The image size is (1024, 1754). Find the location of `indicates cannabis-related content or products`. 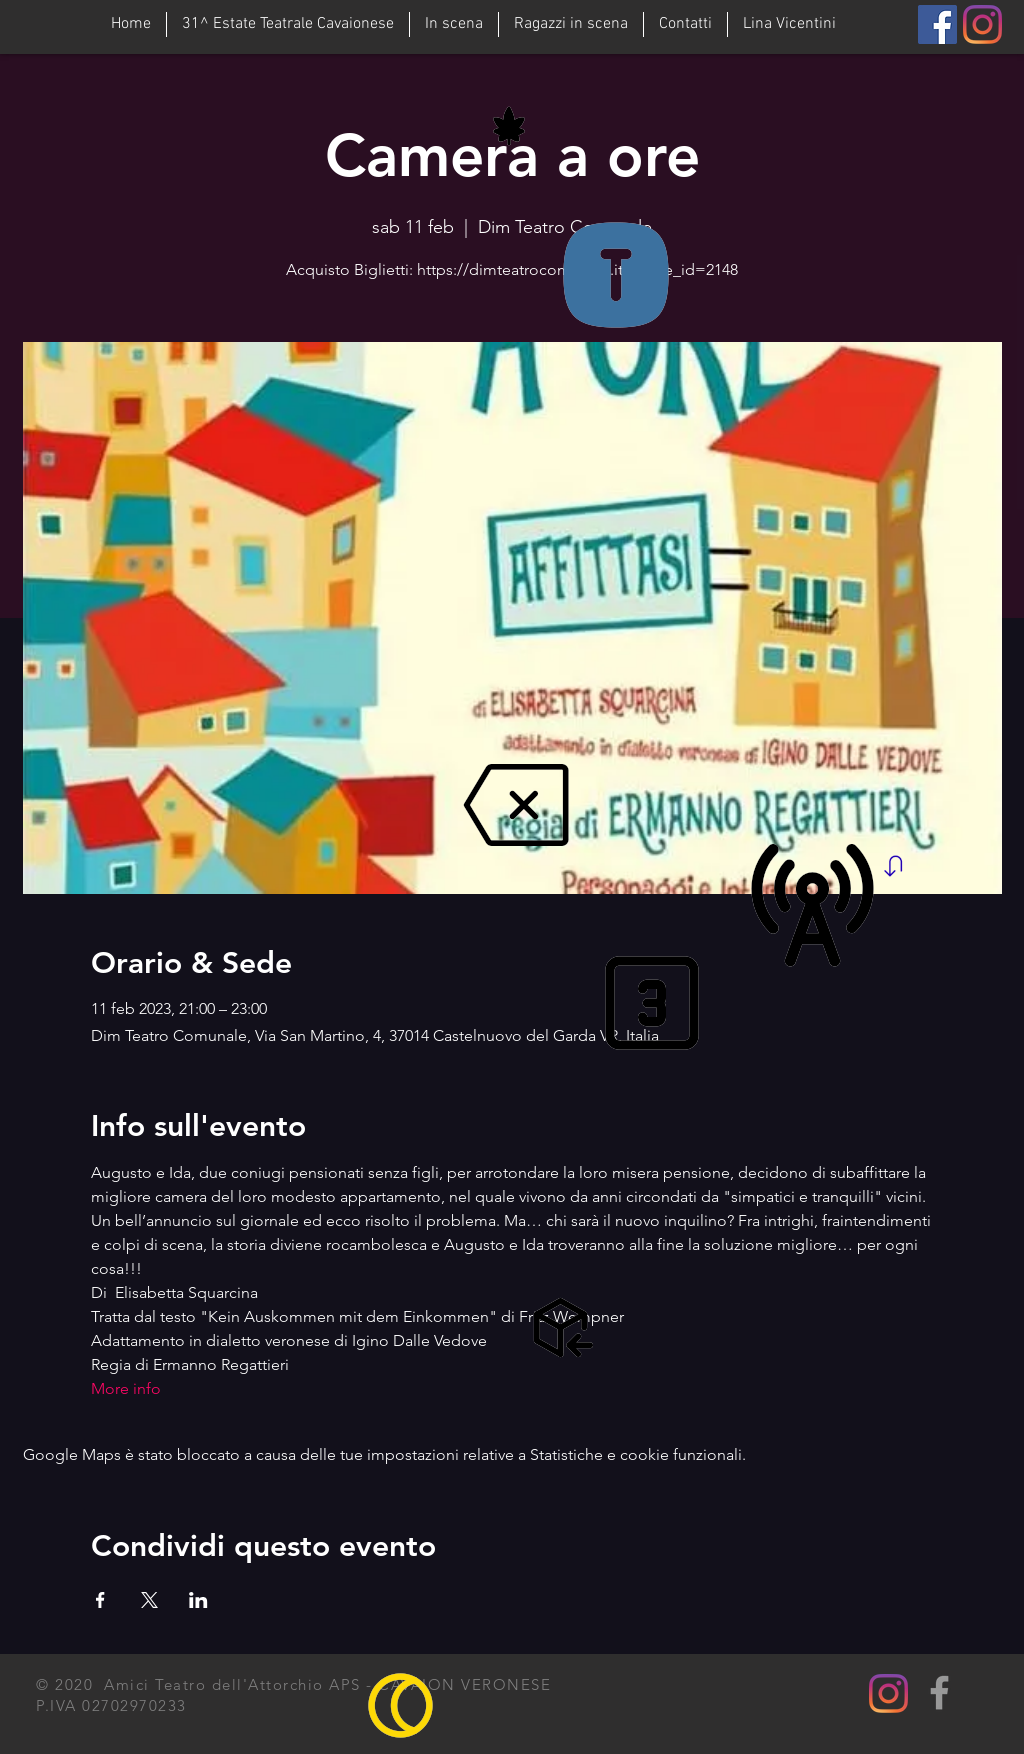

indicates cannabis-related content or products is located at coordinates (509, 126).